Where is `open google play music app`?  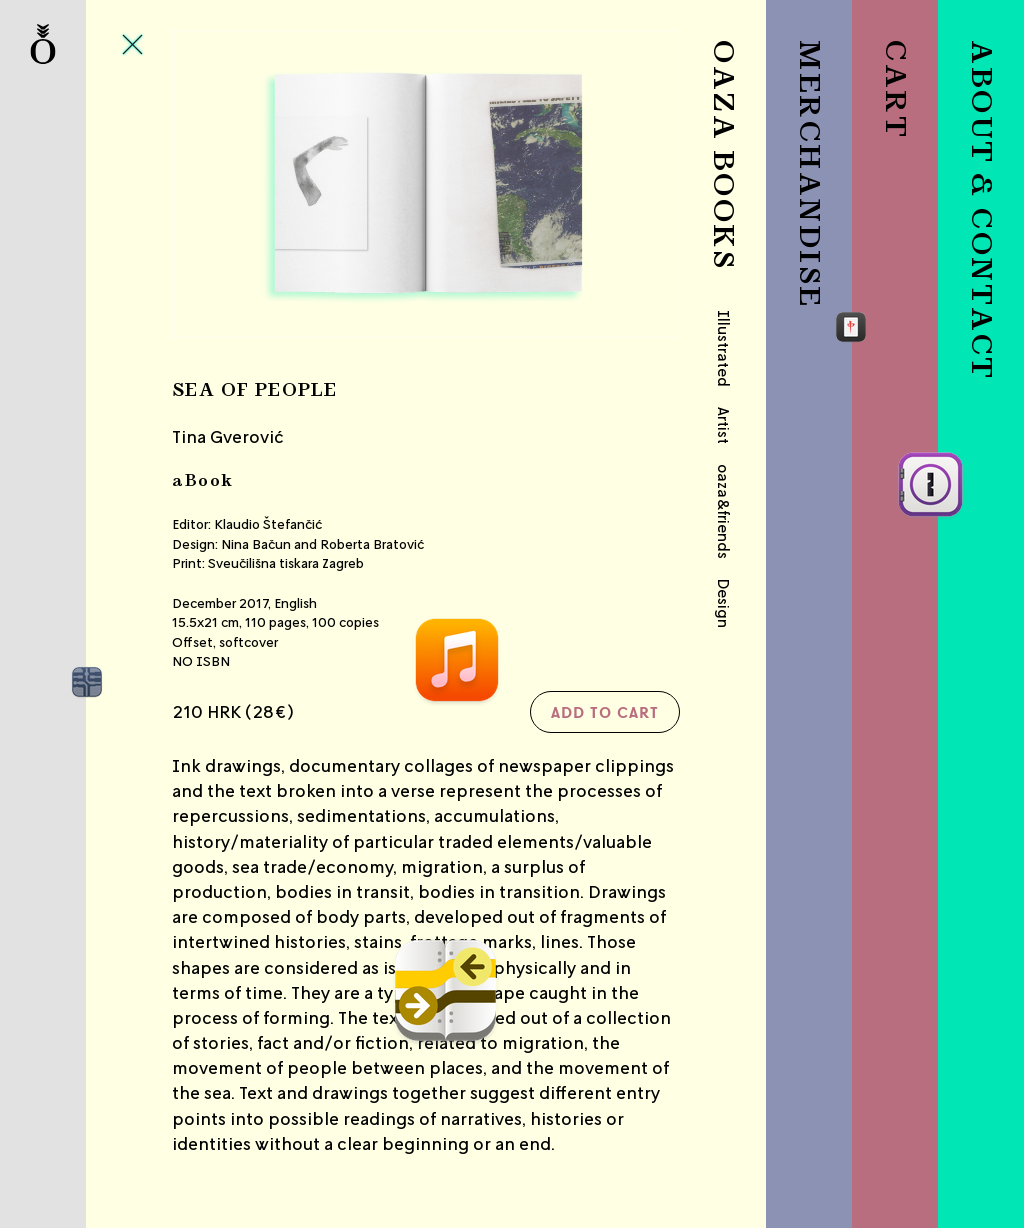
open google play music app is located at coordinates (457, 660).